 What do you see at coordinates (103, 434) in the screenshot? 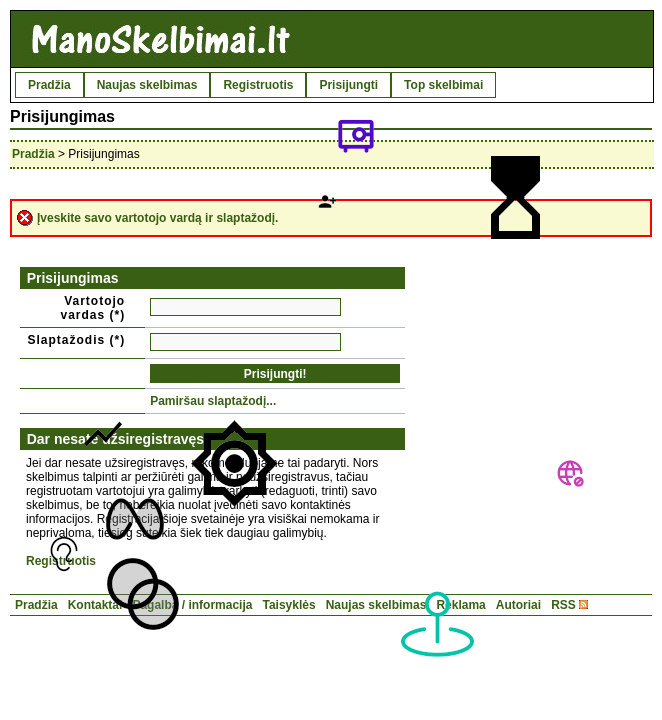
I see `view analytics or statistics` at bounding box center [103, 434].